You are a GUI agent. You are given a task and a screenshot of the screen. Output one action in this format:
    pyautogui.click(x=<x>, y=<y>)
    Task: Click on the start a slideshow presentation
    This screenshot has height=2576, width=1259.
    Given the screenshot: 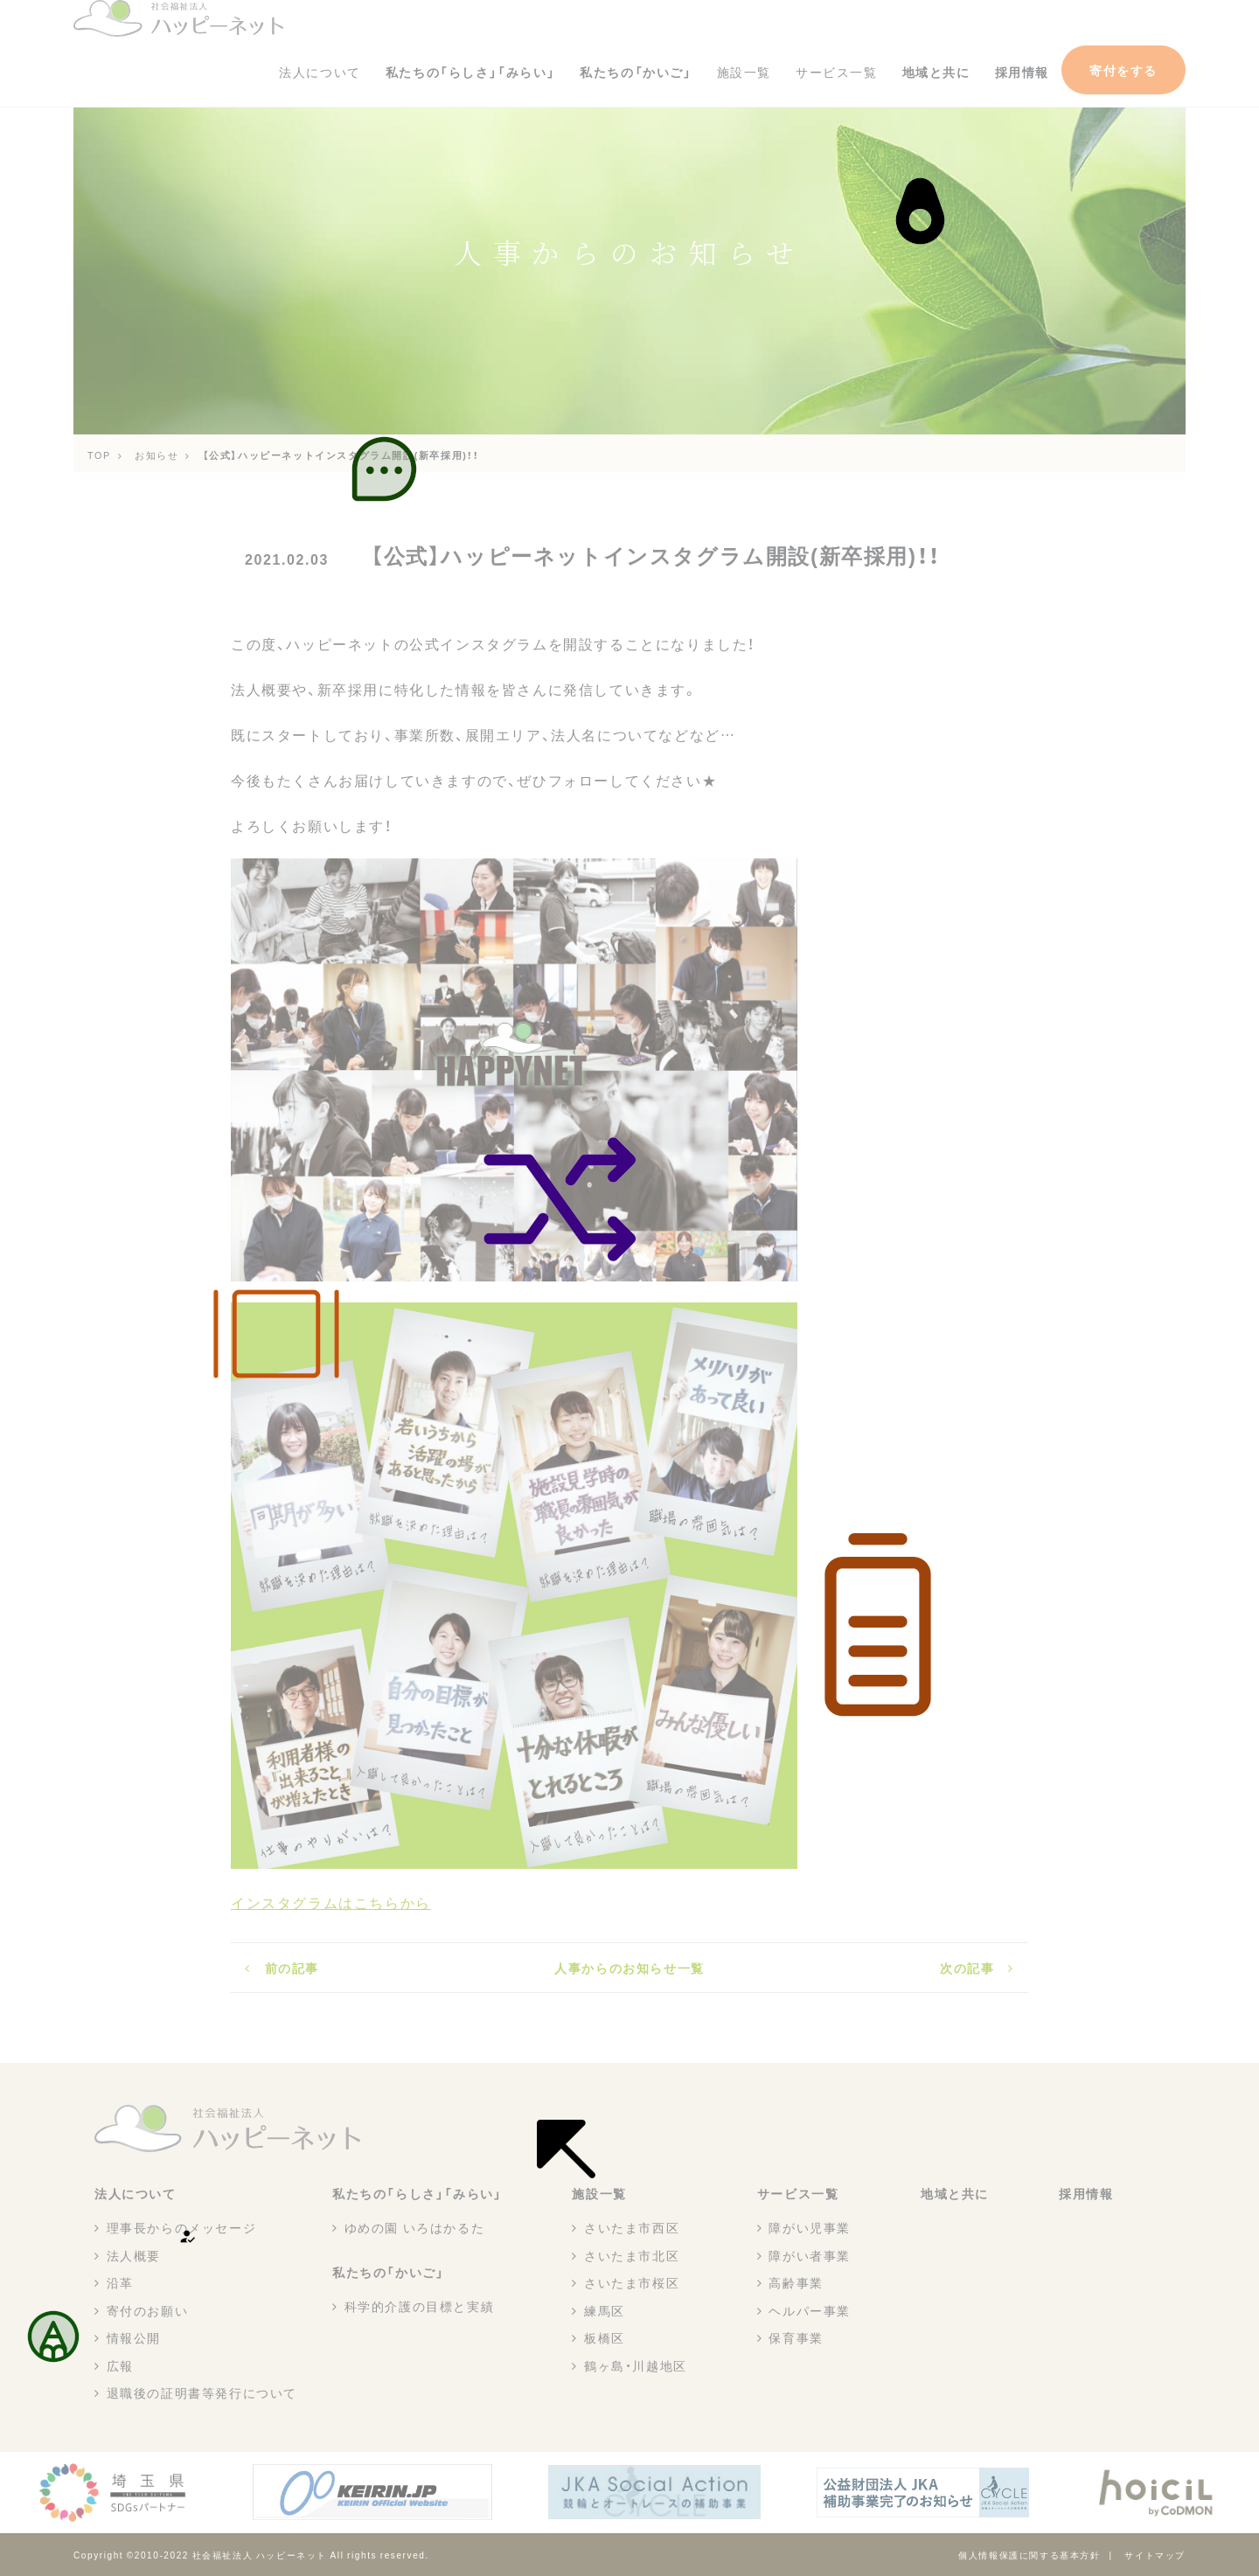 What is the action you would take?
    pyautogui.click(x=276, y=1334)
    